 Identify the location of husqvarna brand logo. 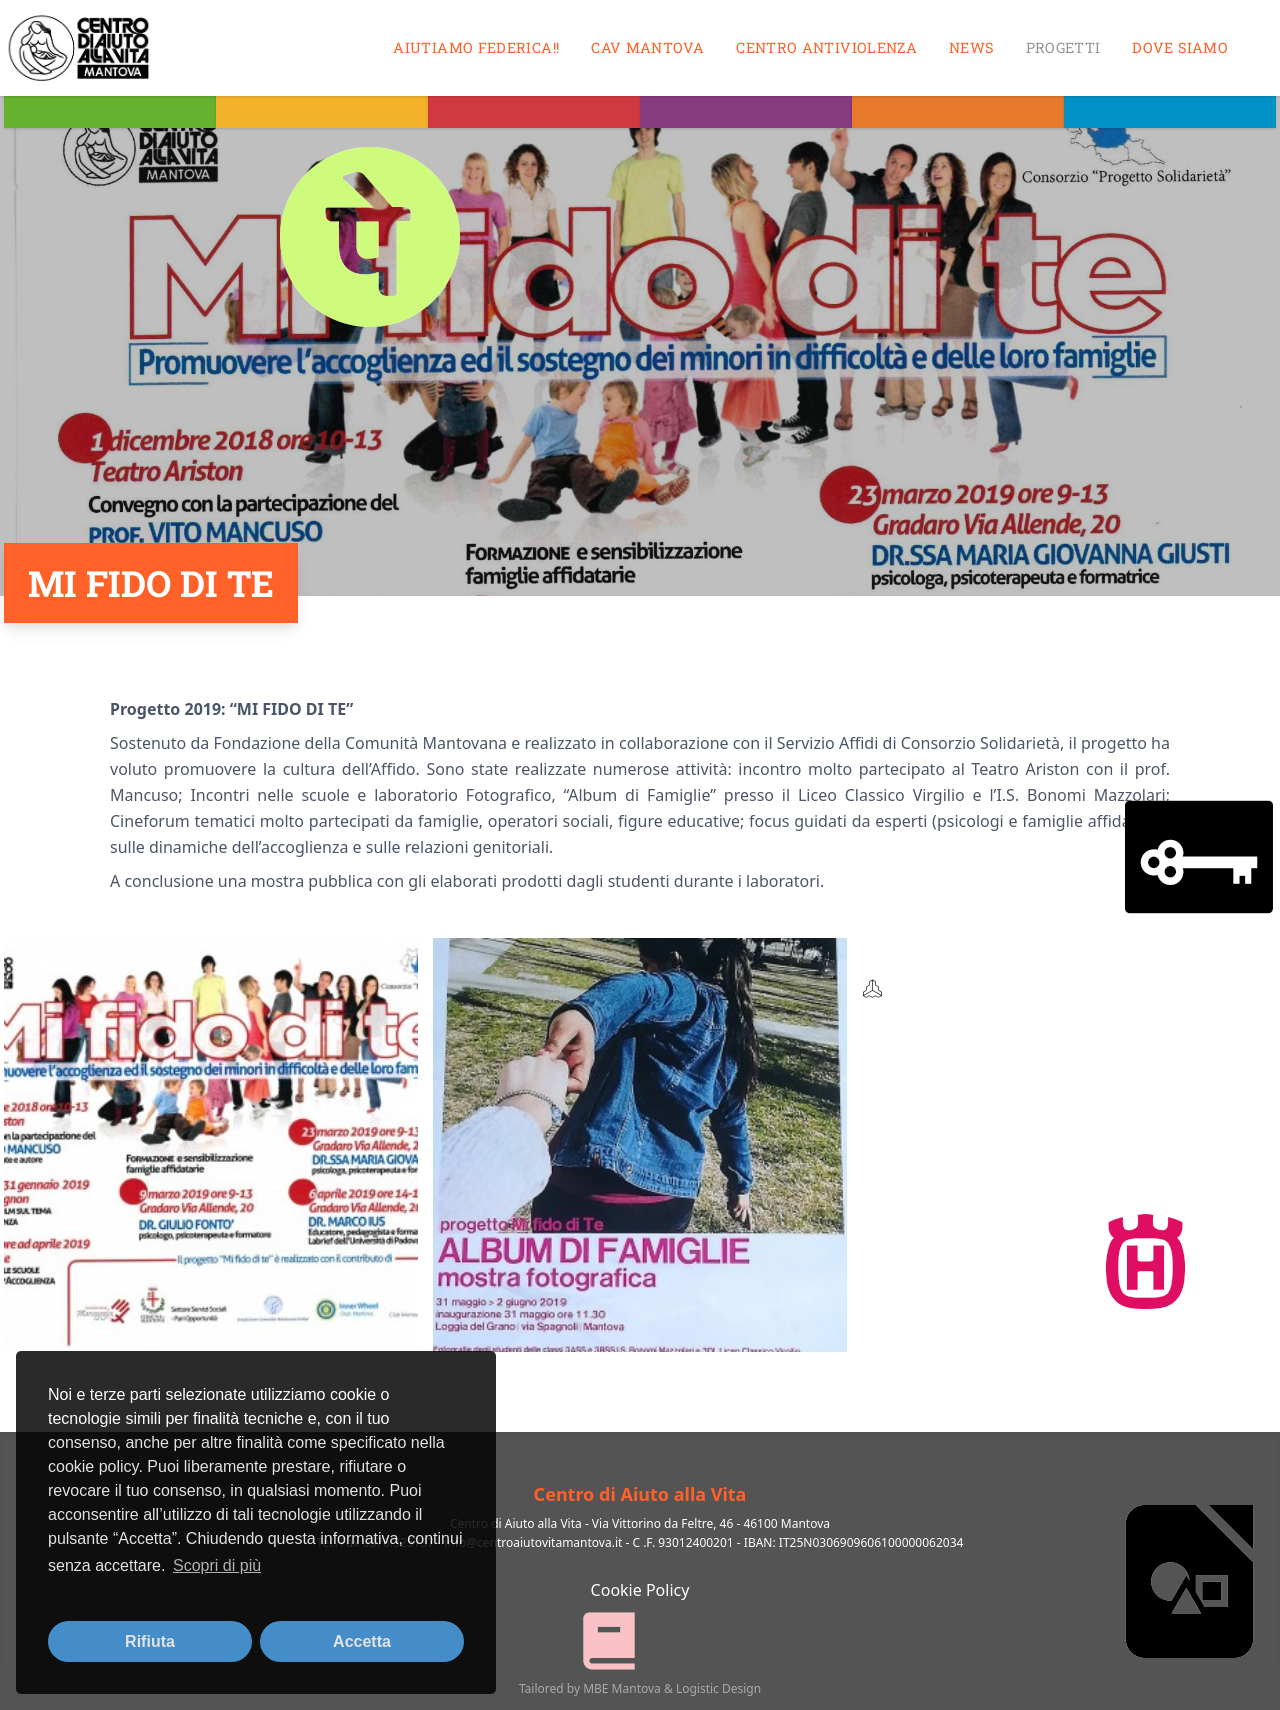
(1145, 1261).